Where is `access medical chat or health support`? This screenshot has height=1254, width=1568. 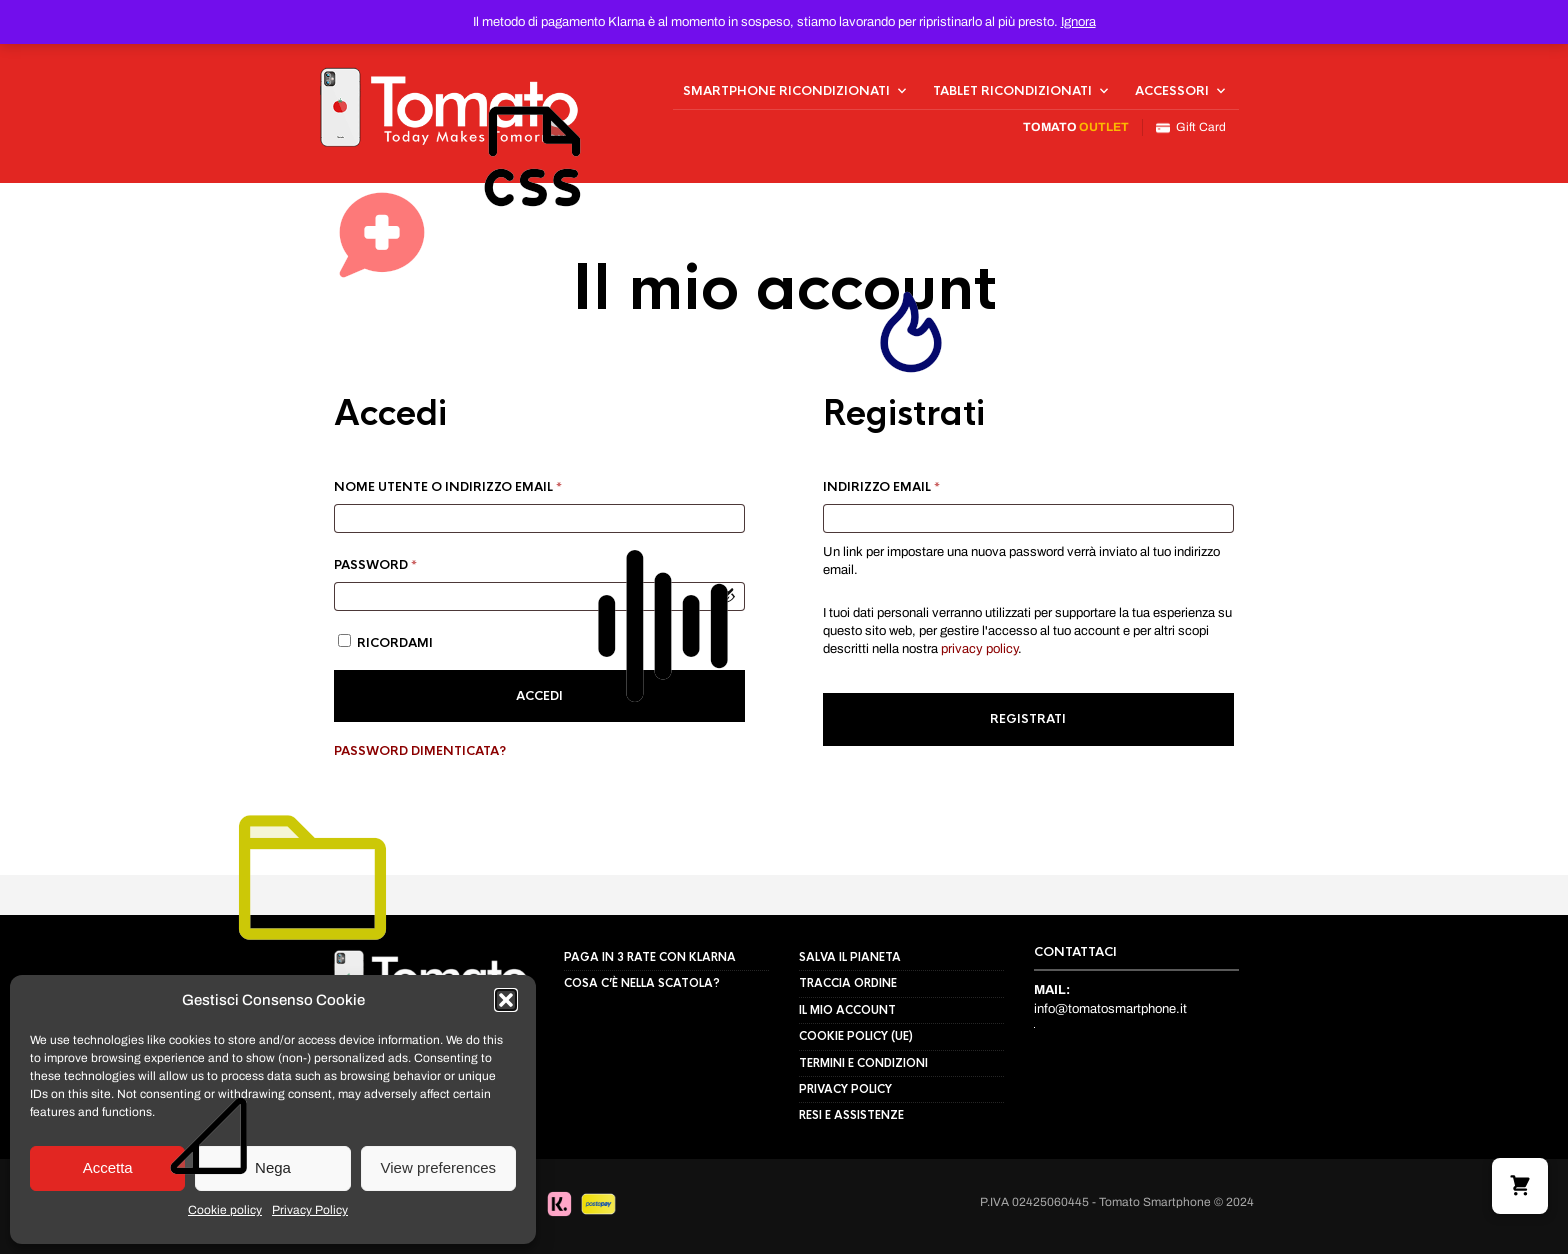 access medical chat or health support is located at coordinates (382, 235).